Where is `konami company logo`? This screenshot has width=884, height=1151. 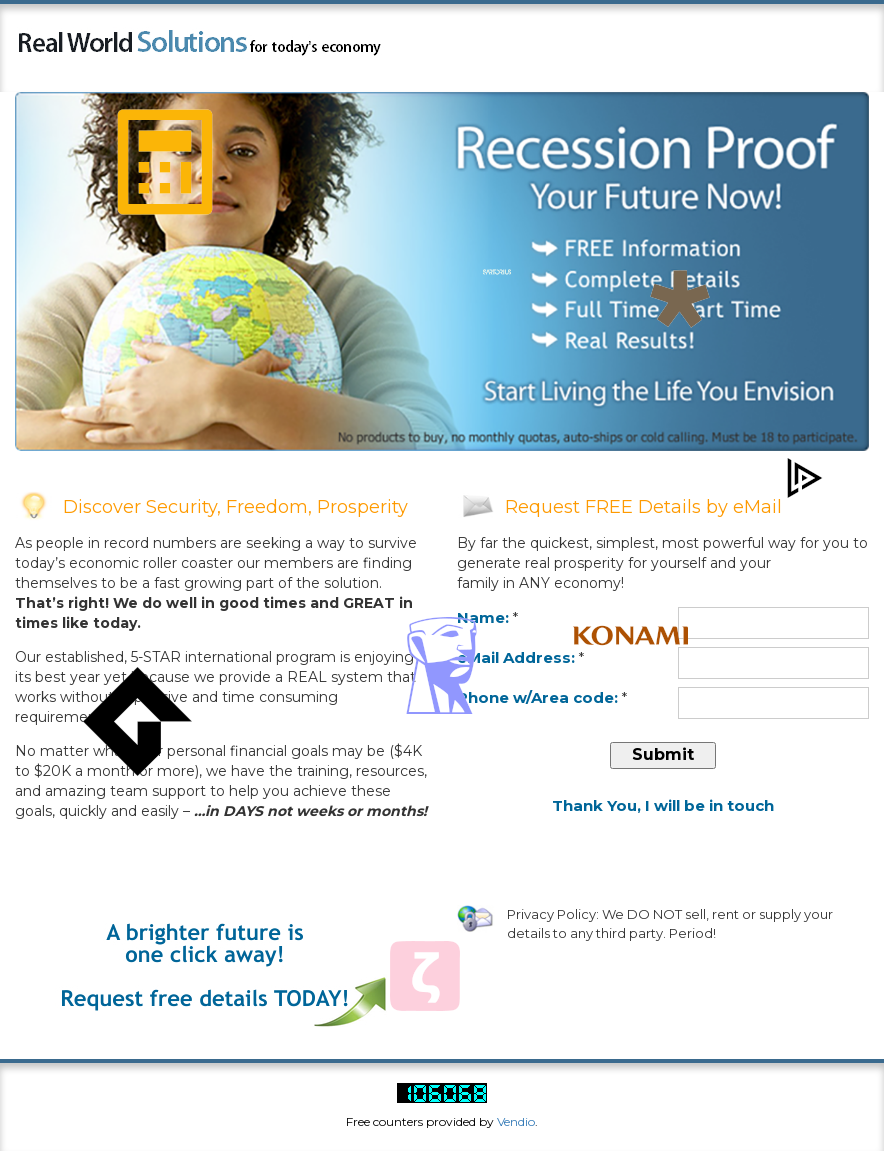
konami company logo is located at coordinates (630, 635).